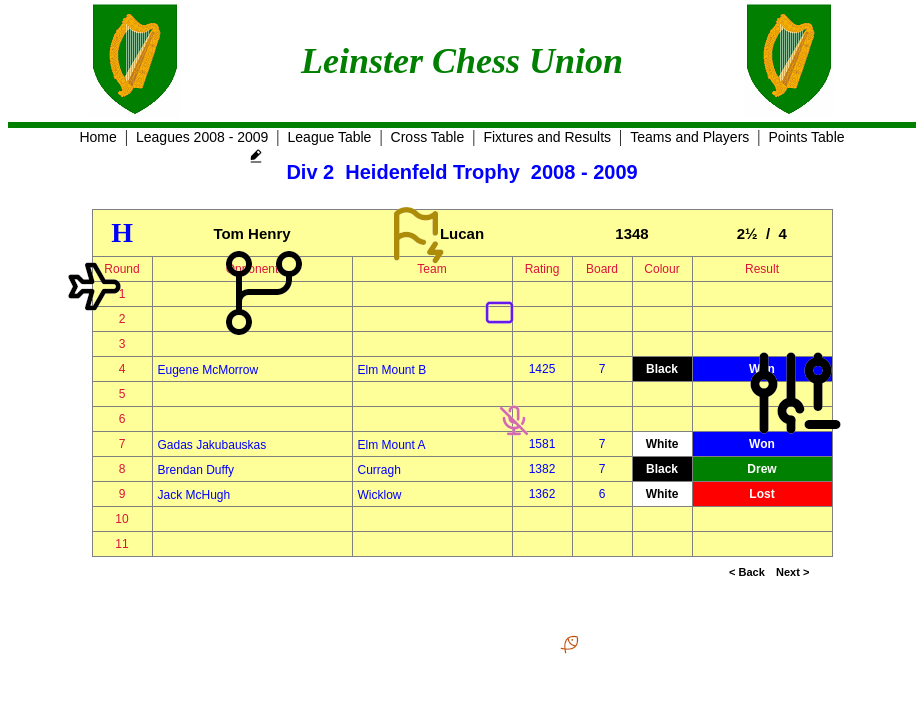 The image size is (924, 720). I want to click on remove a filter or adjustment setting, so click(791, 393).